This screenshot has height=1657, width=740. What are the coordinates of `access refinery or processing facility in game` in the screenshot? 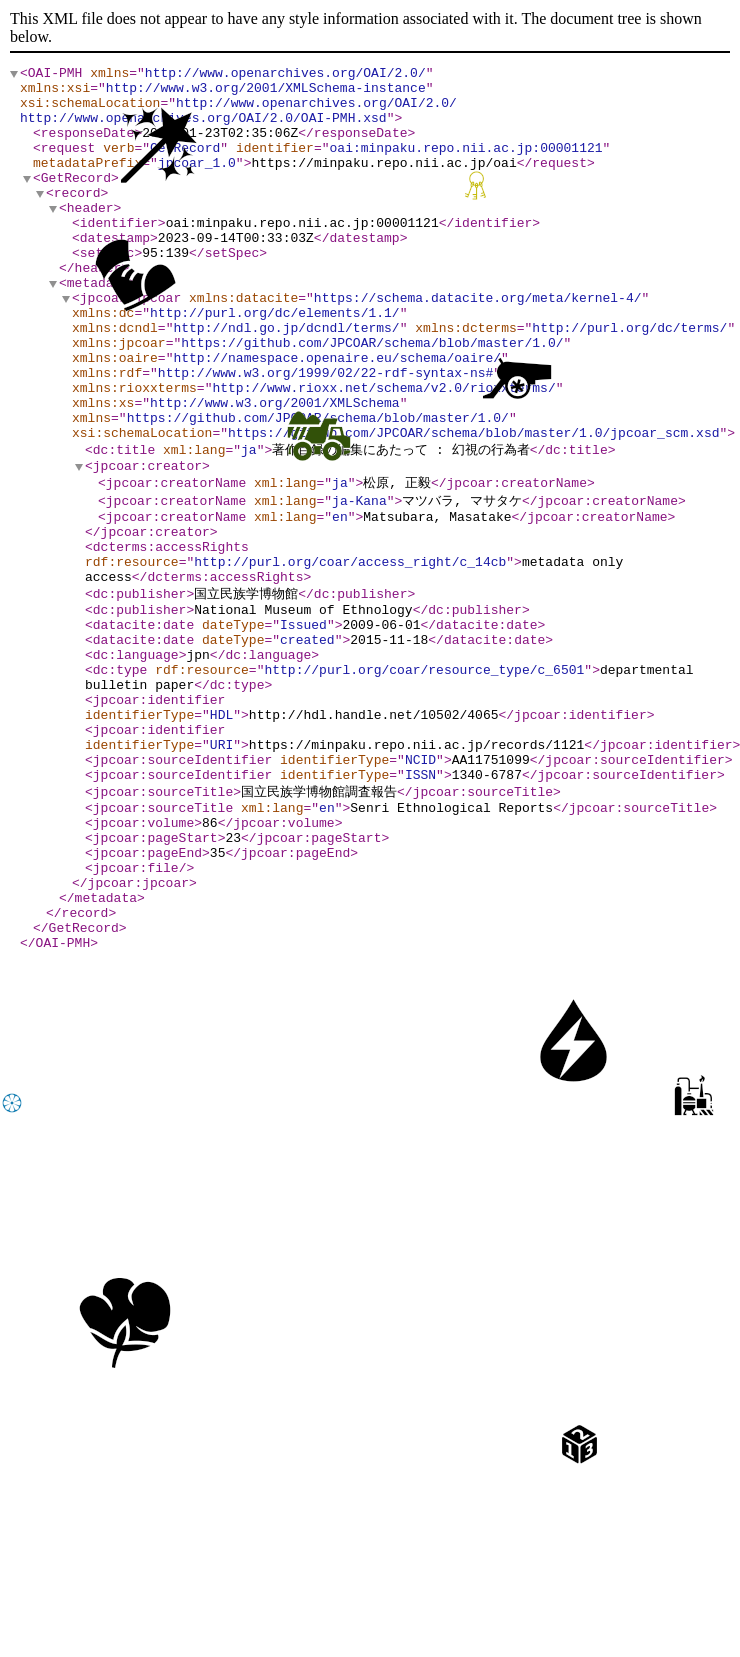 It's located at (694, 1095).